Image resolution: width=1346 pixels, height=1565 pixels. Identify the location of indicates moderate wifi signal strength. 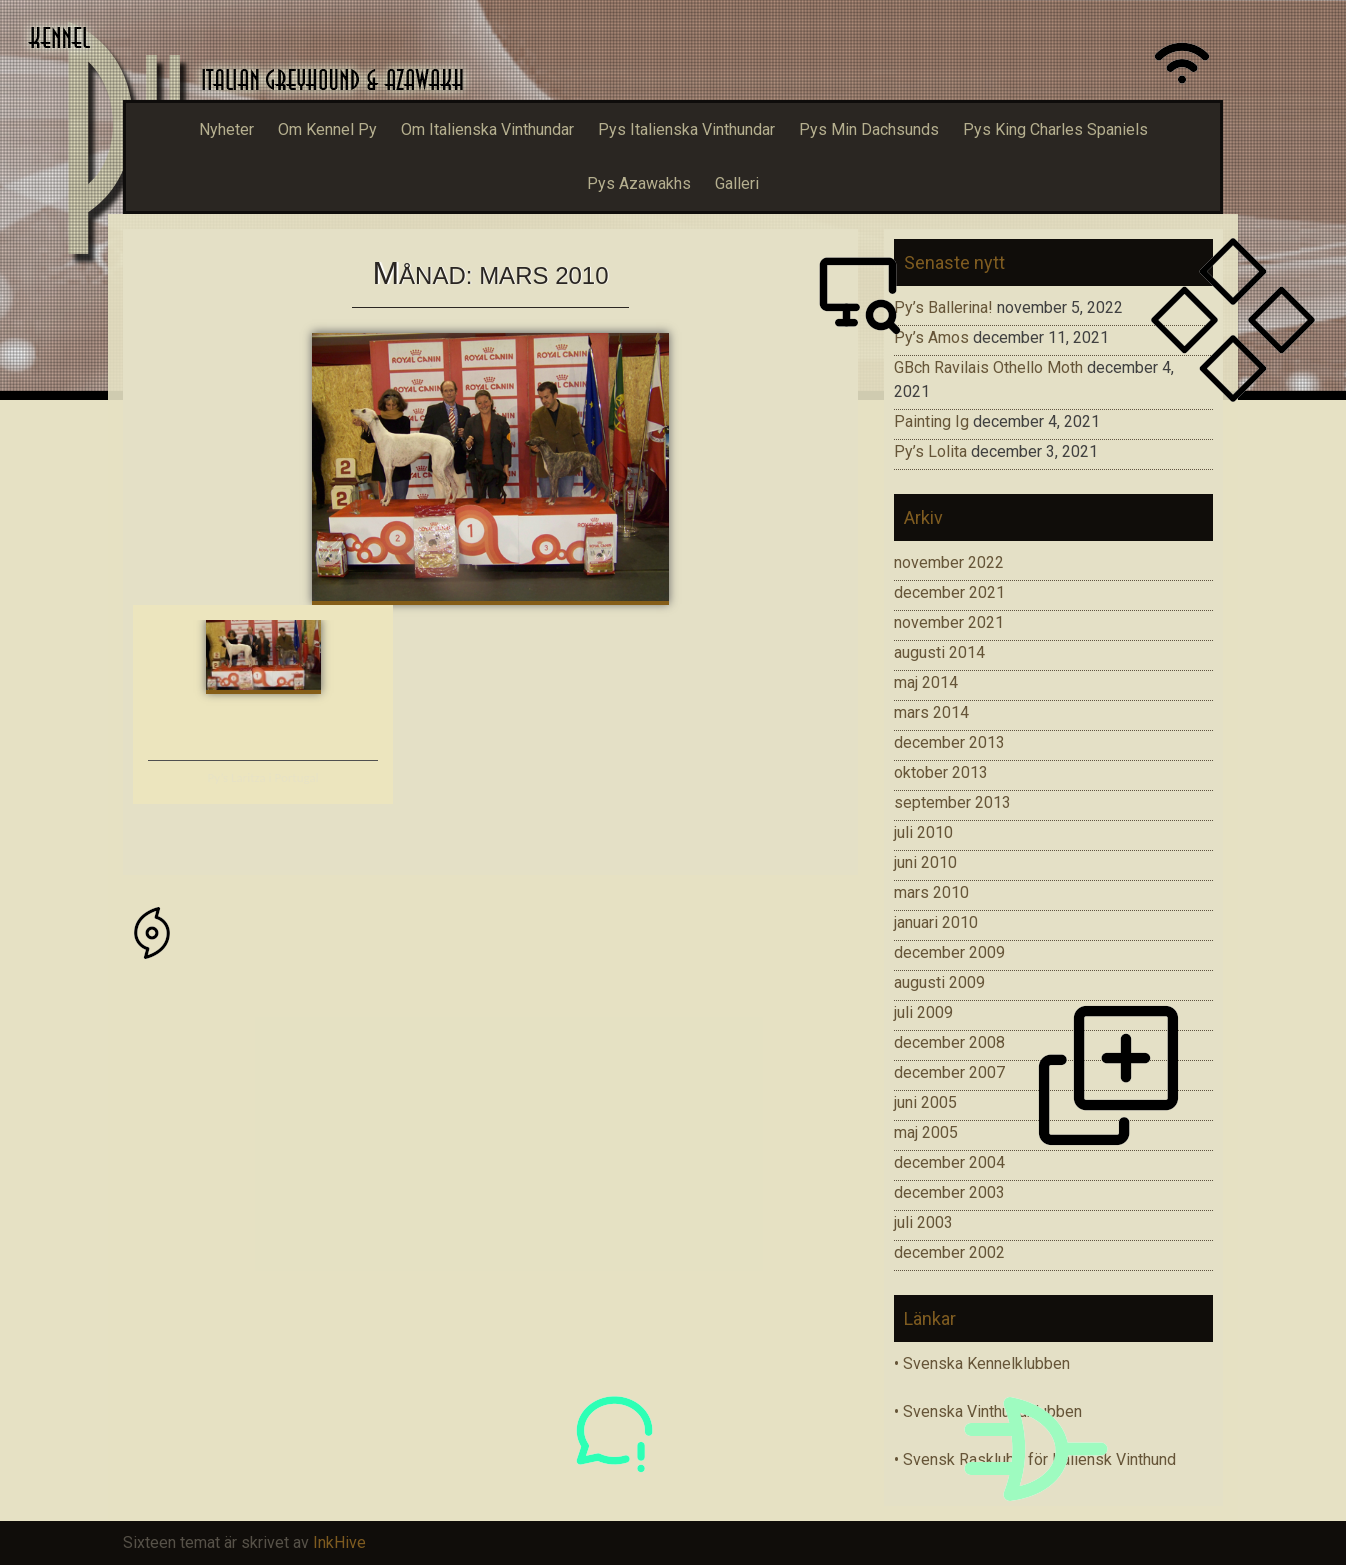
(1182, 55).